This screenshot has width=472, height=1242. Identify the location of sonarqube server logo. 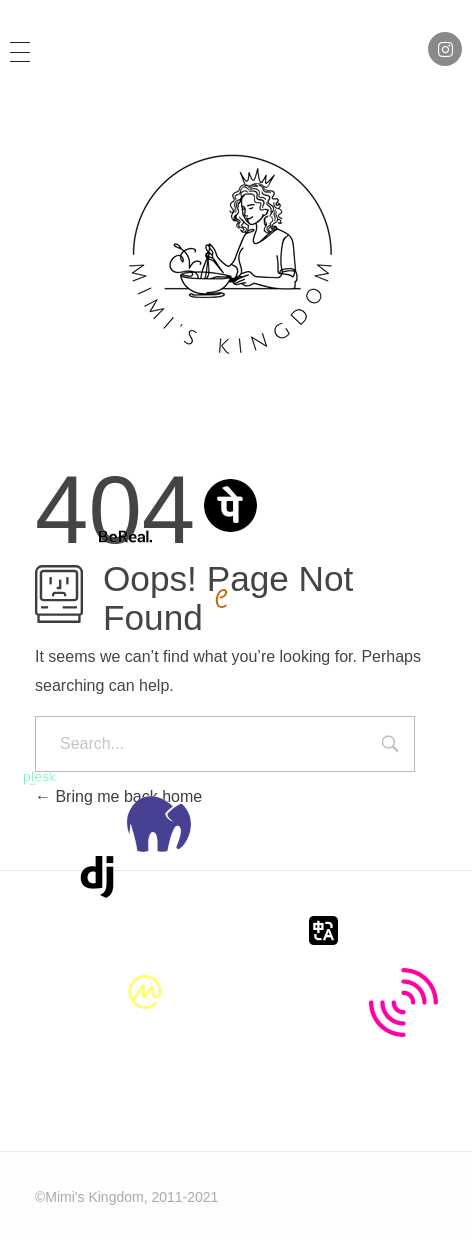
(403, 1002).